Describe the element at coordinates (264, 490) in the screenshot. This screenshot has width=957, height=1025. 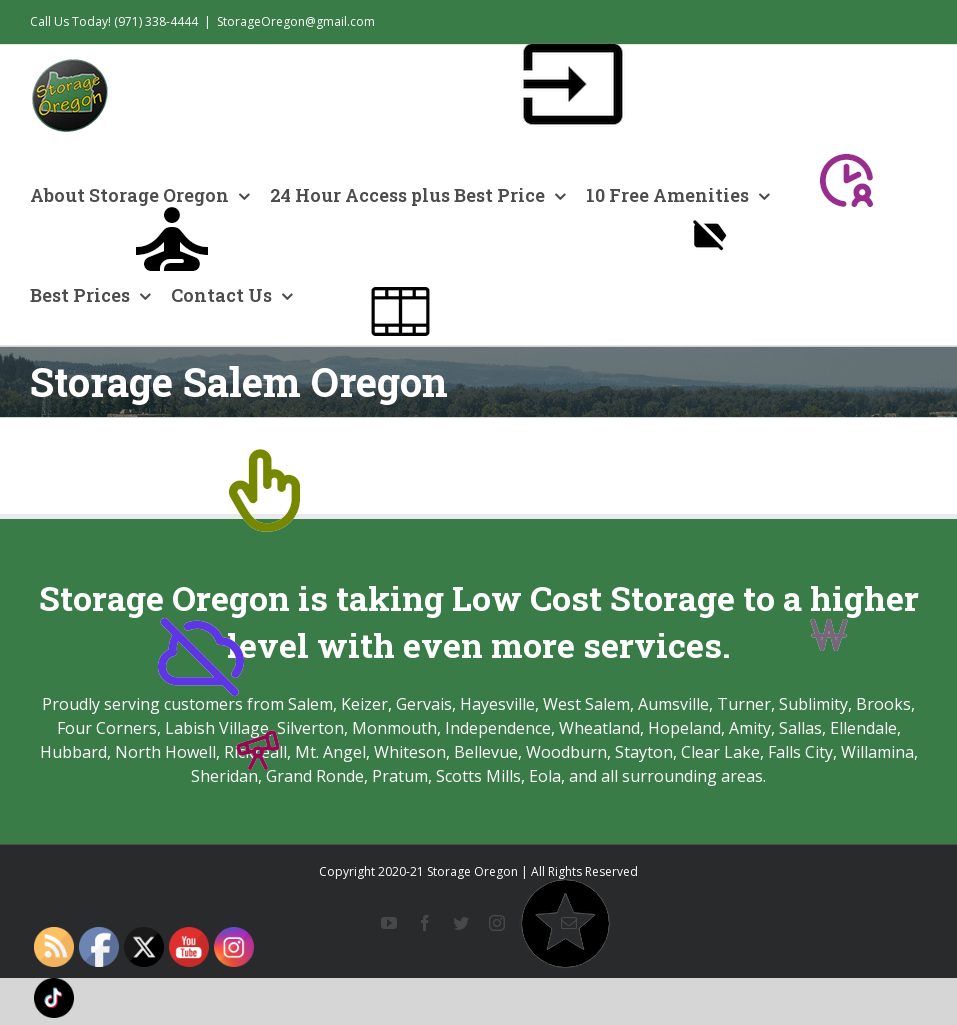
I see `tap or click to interact` at that location.